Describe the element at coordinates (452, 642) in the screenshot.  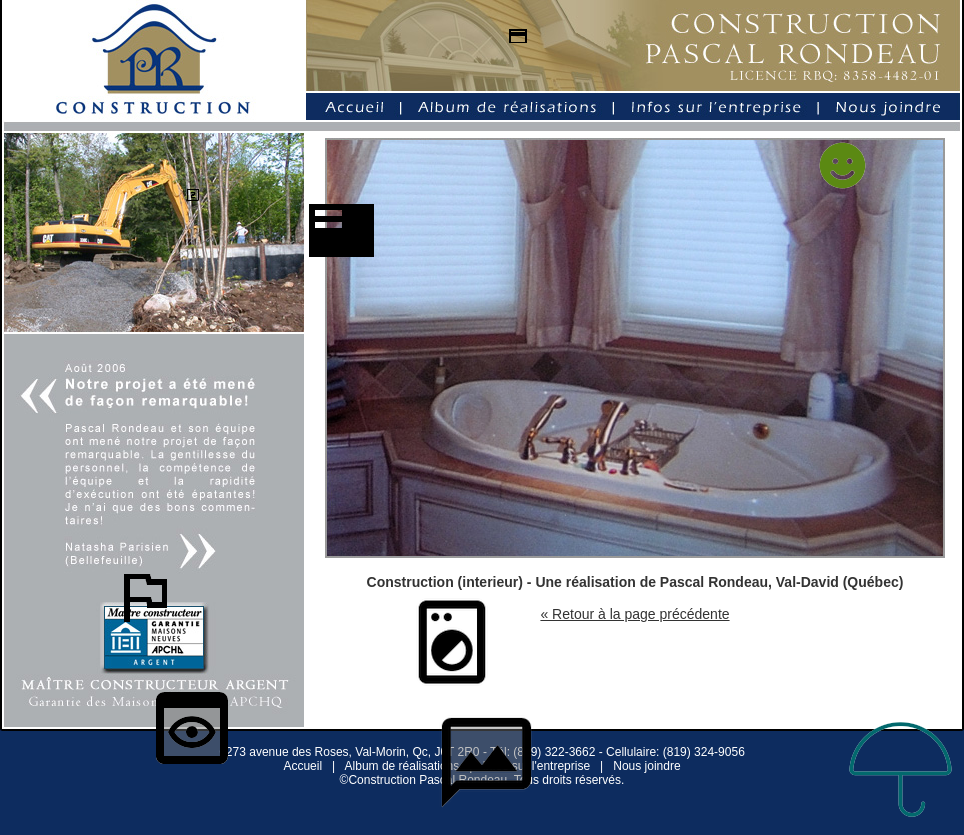
I see `find nearby laundromat or laundry services` at that location.